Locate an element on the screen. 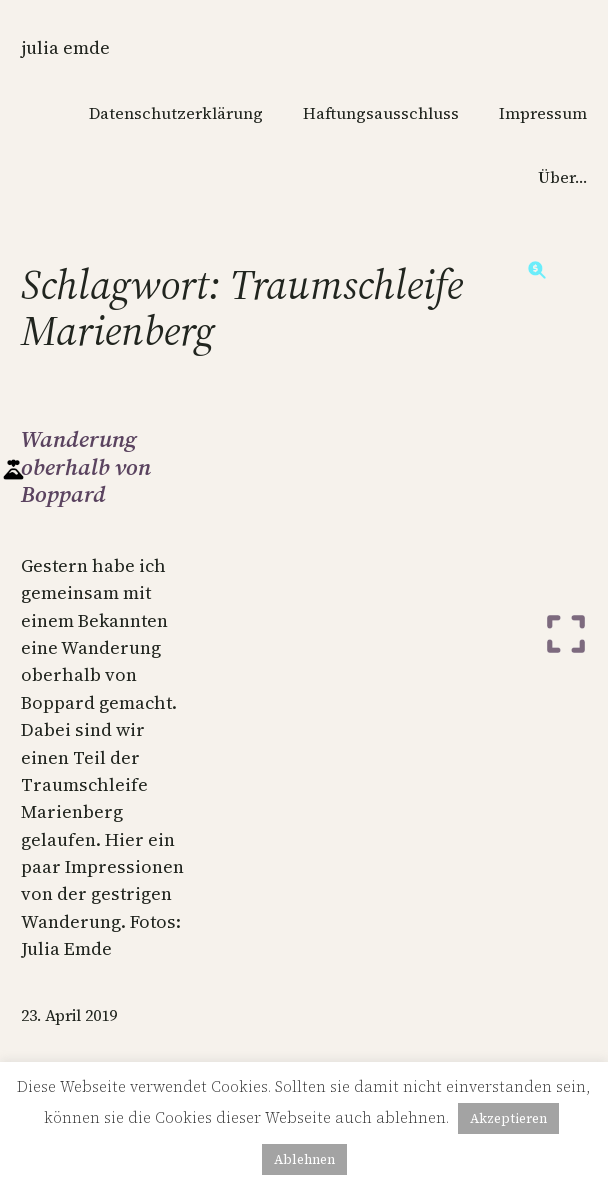 The height and width of the screenshot is (1192, 608). expand to fullscreen mode is located at coordinates (566, 634).